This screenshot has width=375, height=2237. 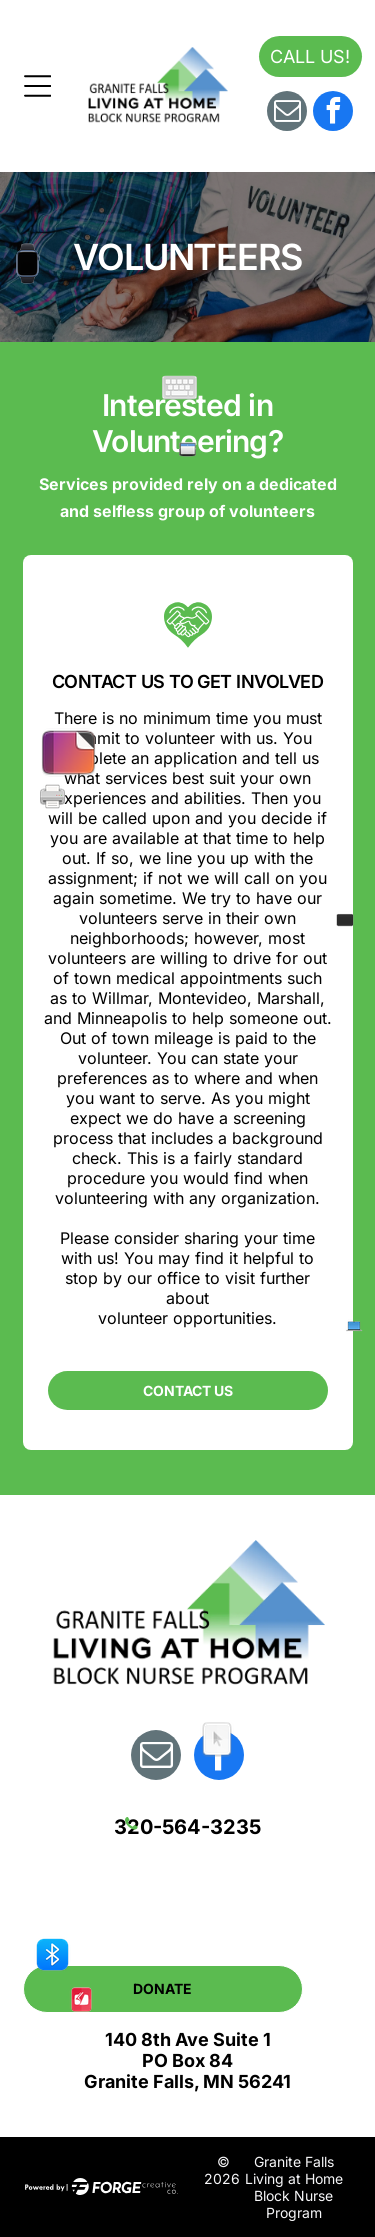 I want to click on access keyboard settings, so click(x=179, y=387).